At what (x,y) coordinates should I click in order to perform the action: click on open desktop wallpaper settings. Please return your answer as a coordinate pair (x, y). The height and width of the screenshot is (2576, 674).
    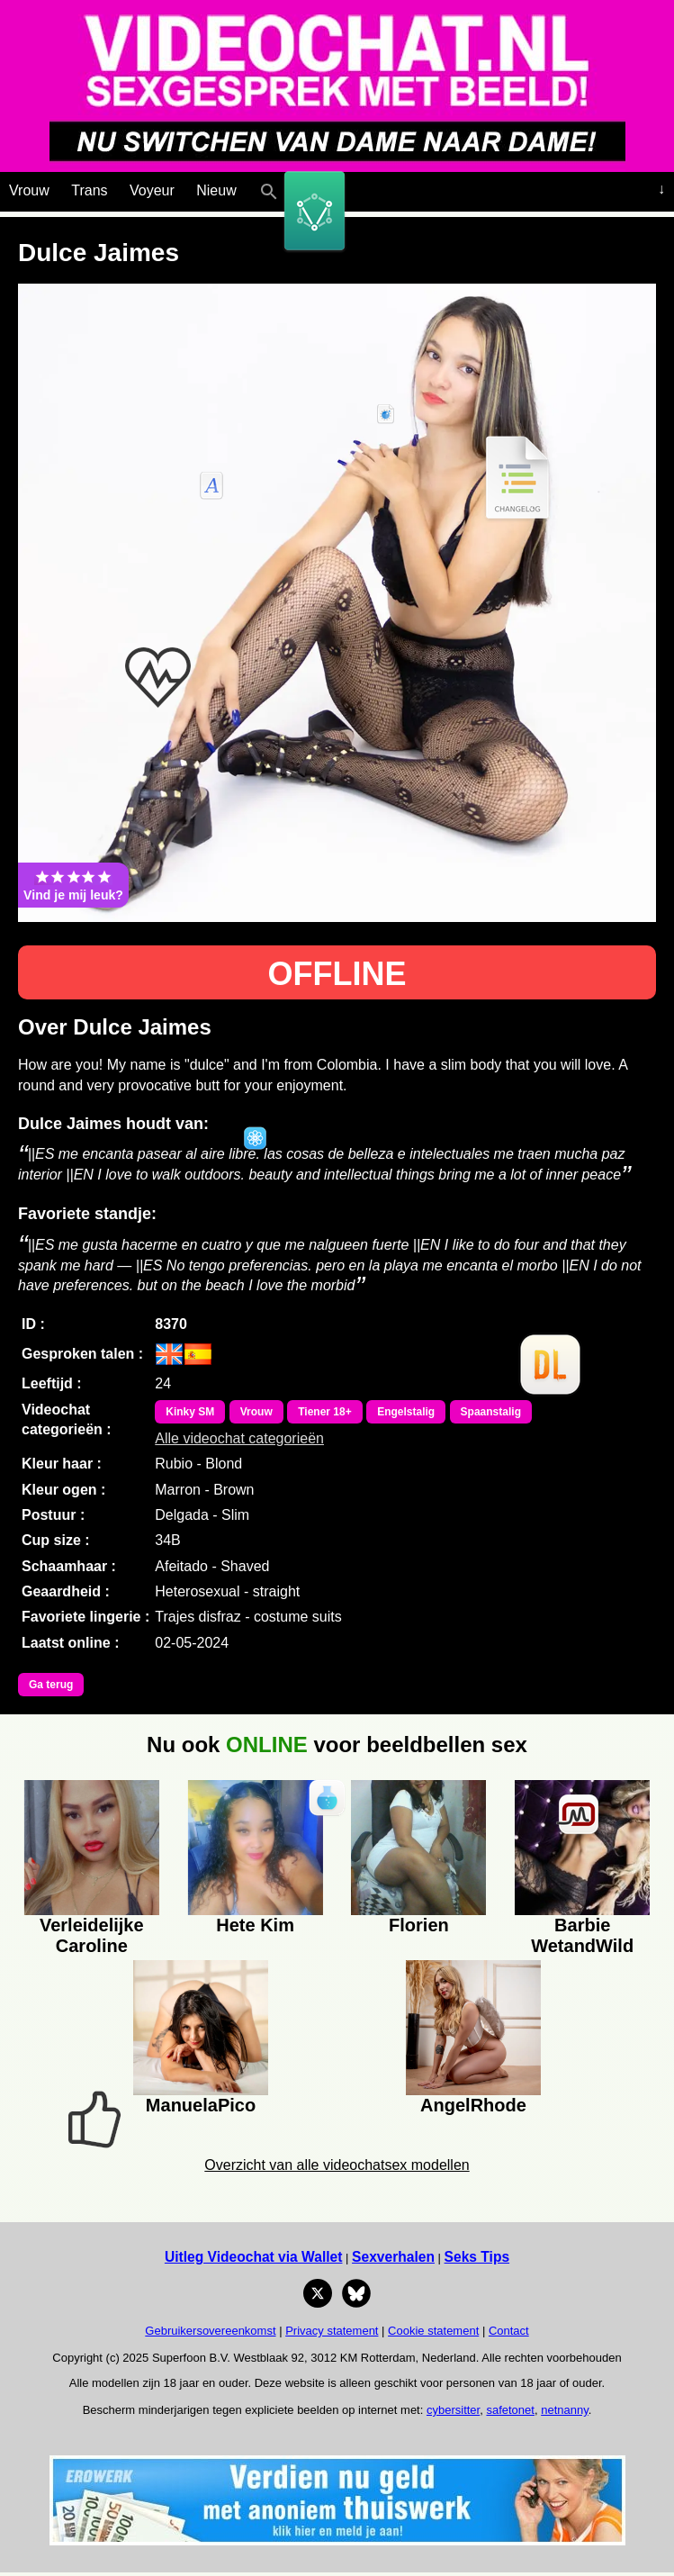
    Looking at the image, I should click on (255, 1138).